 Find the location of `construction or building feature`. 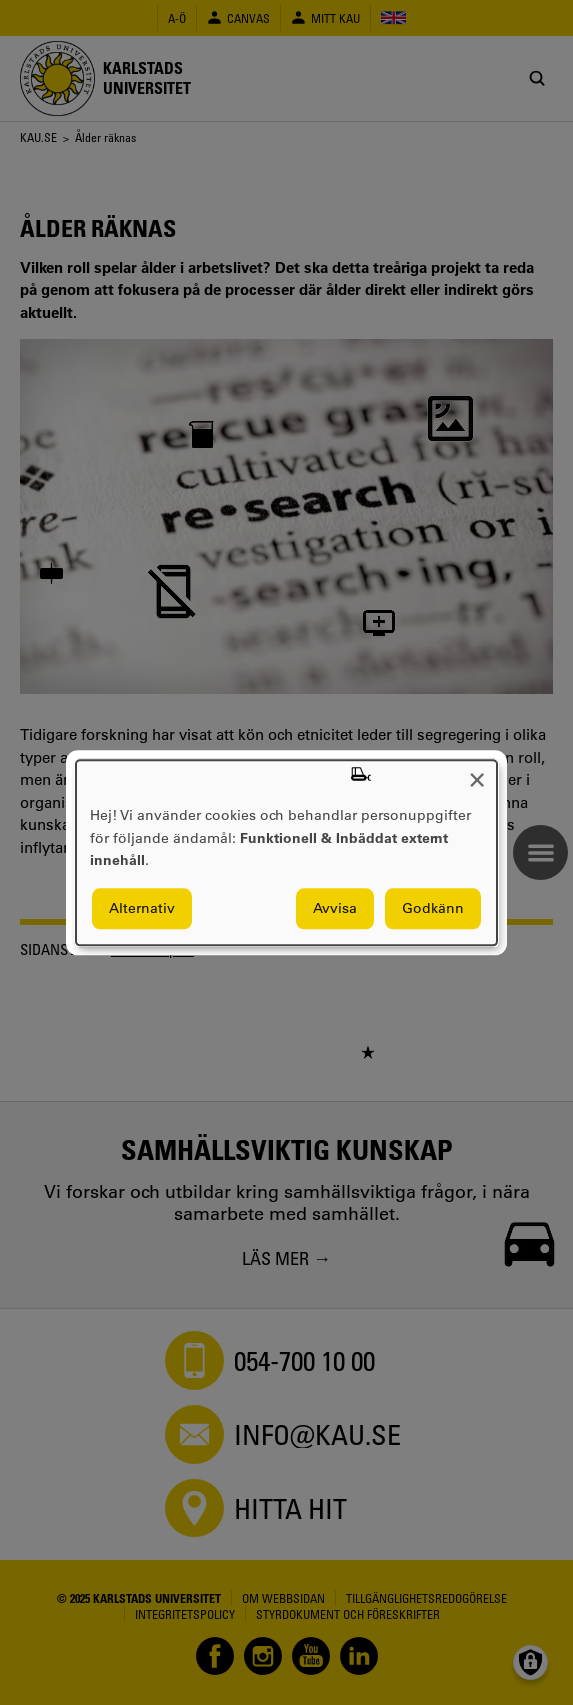

construction or building feature is located at coordinates (361, 774).